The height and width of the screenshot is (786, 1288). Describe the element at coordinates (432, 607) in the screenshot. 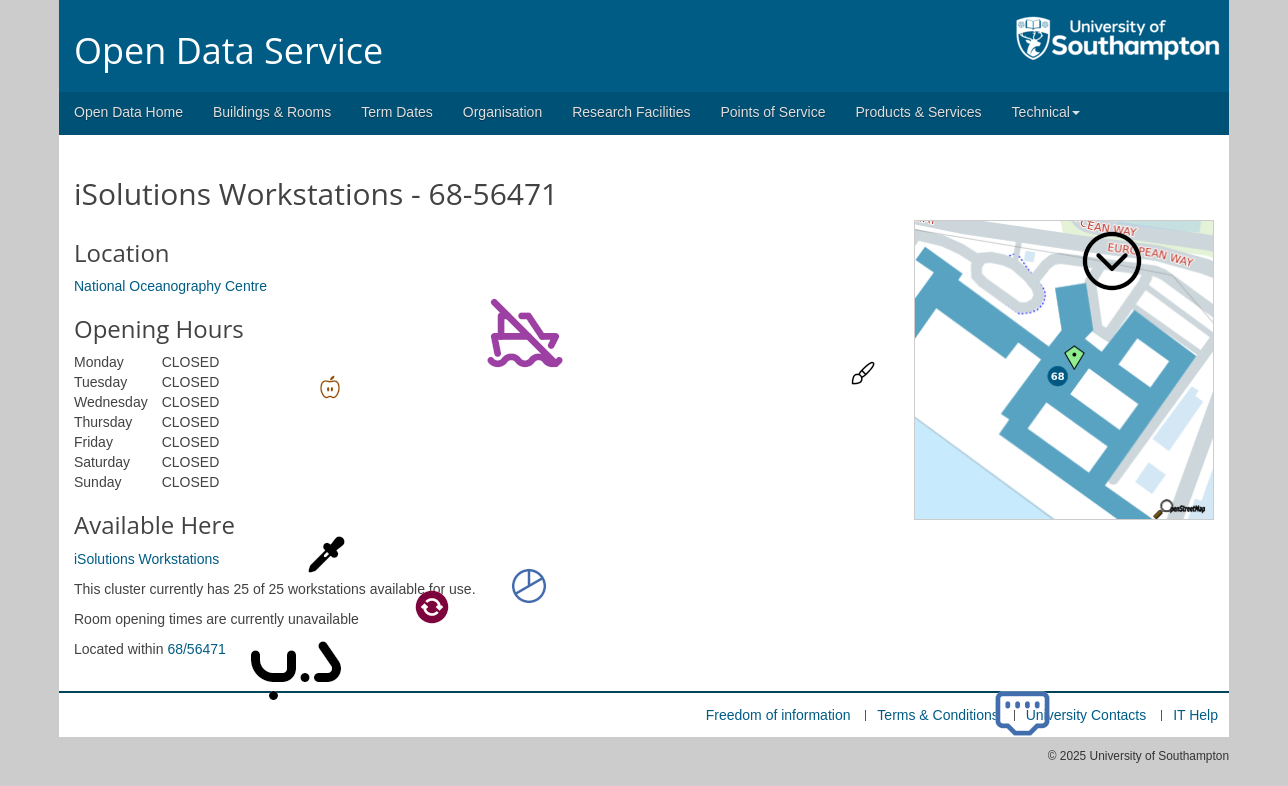

I see `sync data or refresh content` at that location.